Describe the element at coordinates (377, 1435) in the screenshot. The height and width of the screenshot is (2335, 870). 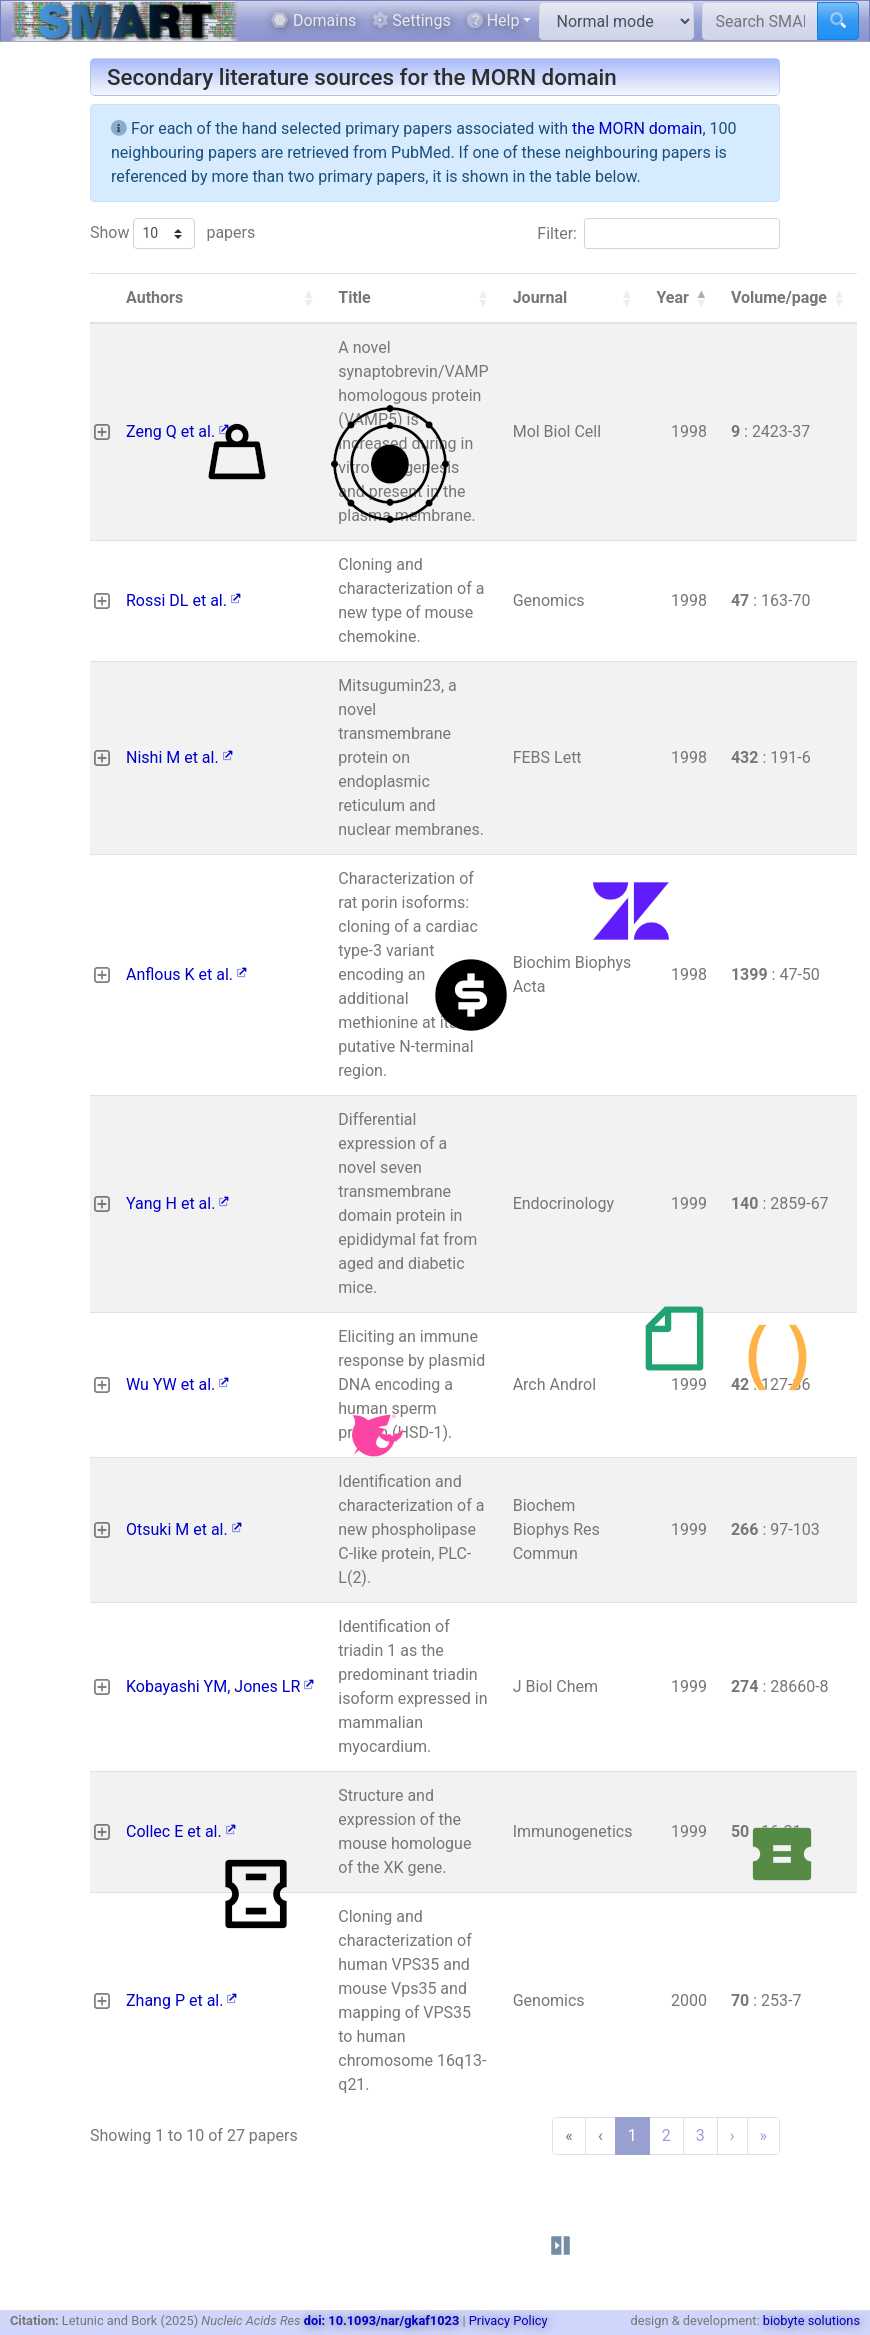
I see `freenas open-source storage software logo` at that location.